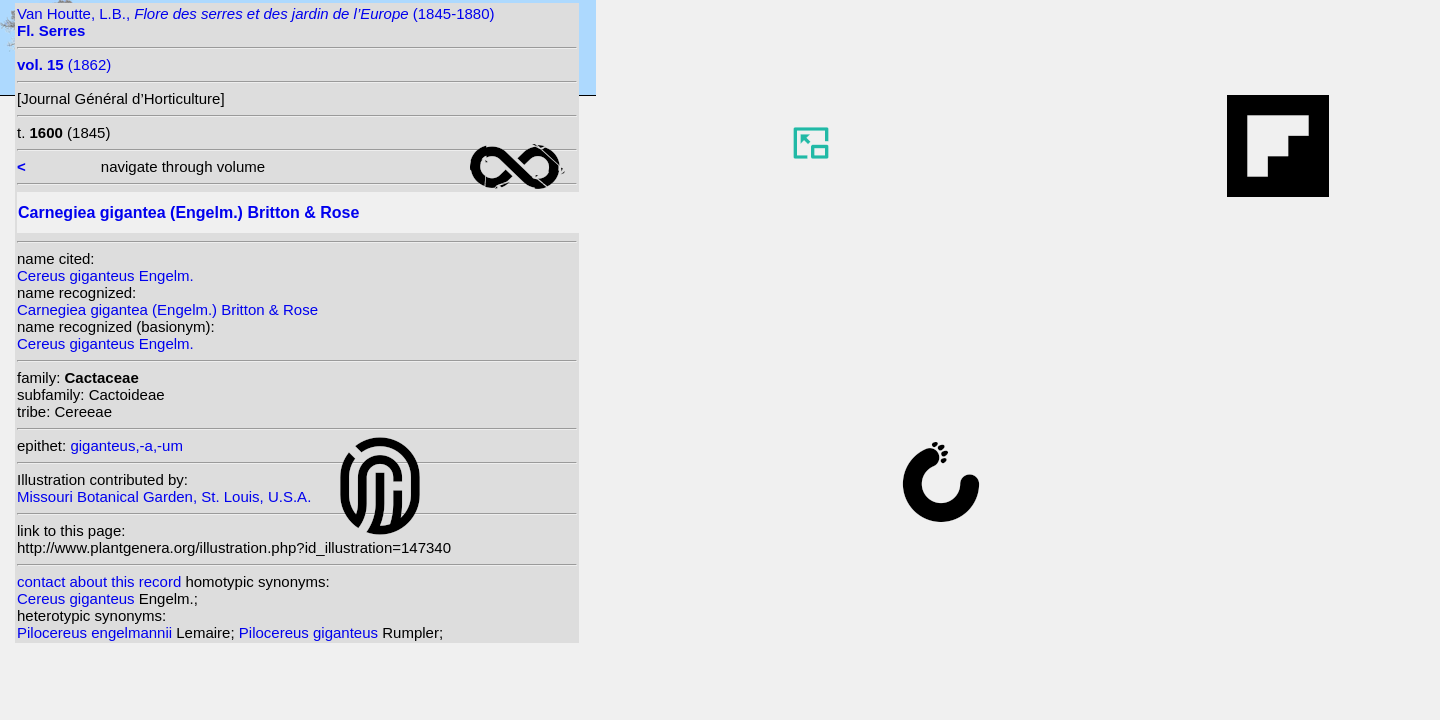 The height and width of the screenshot is (720, 1440). Describe the element at coordinates (1278, 146) in the screenshot. I see `open Flipboard app` at that location.